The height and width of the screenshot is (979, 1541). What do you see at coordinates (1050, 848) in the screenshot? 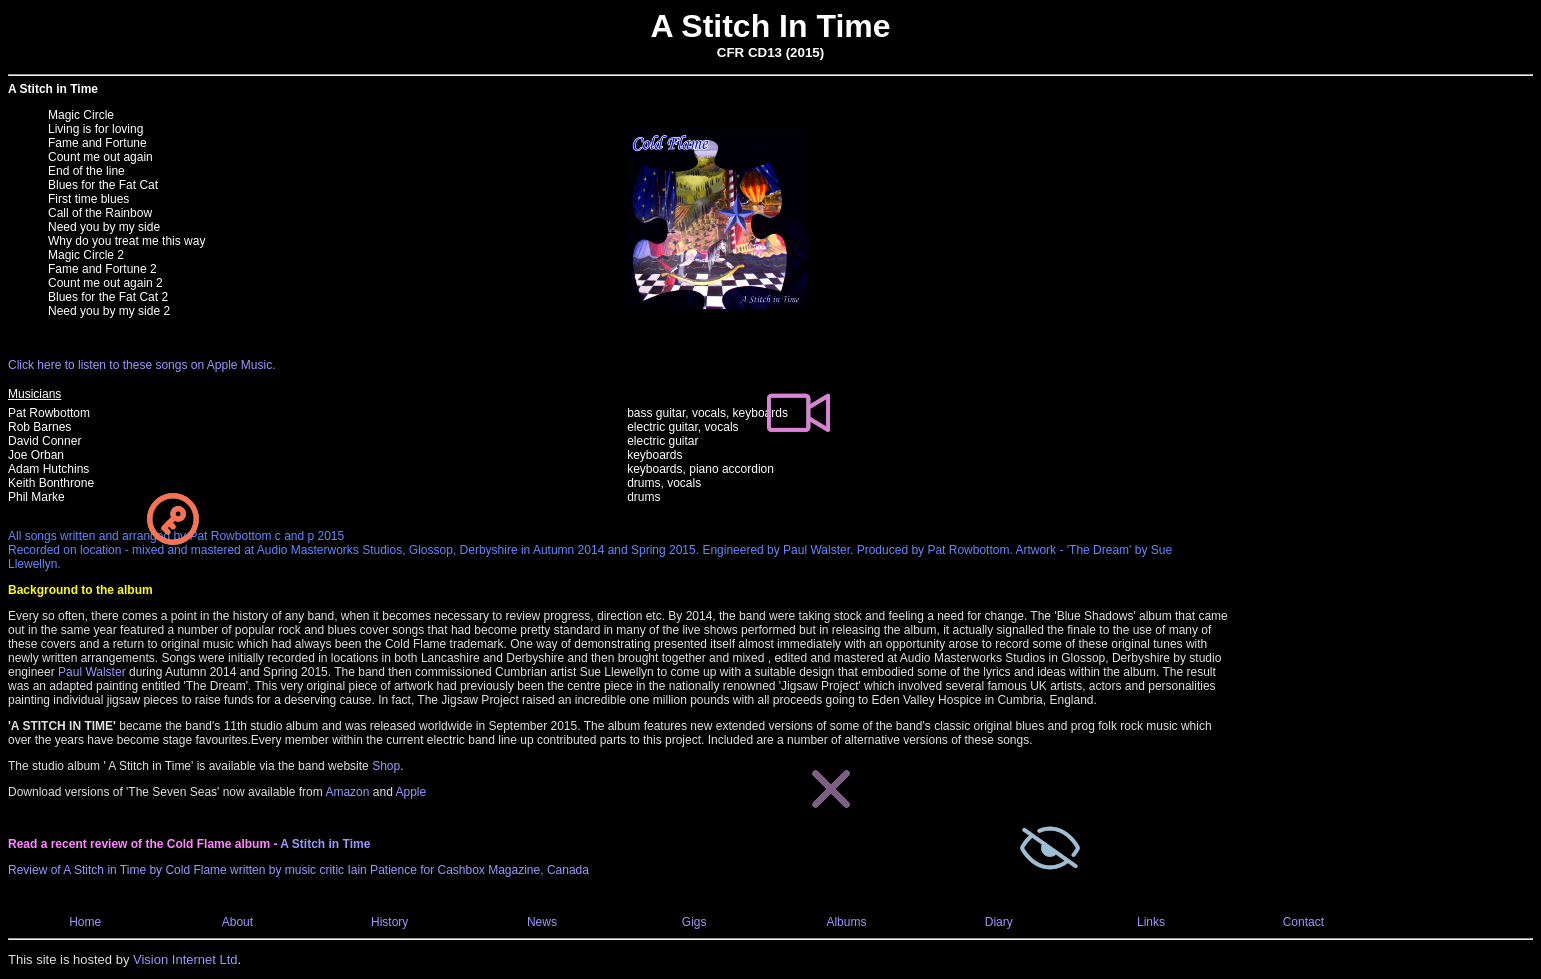
I see `hide content from view` at bounding box center [1050, 848].